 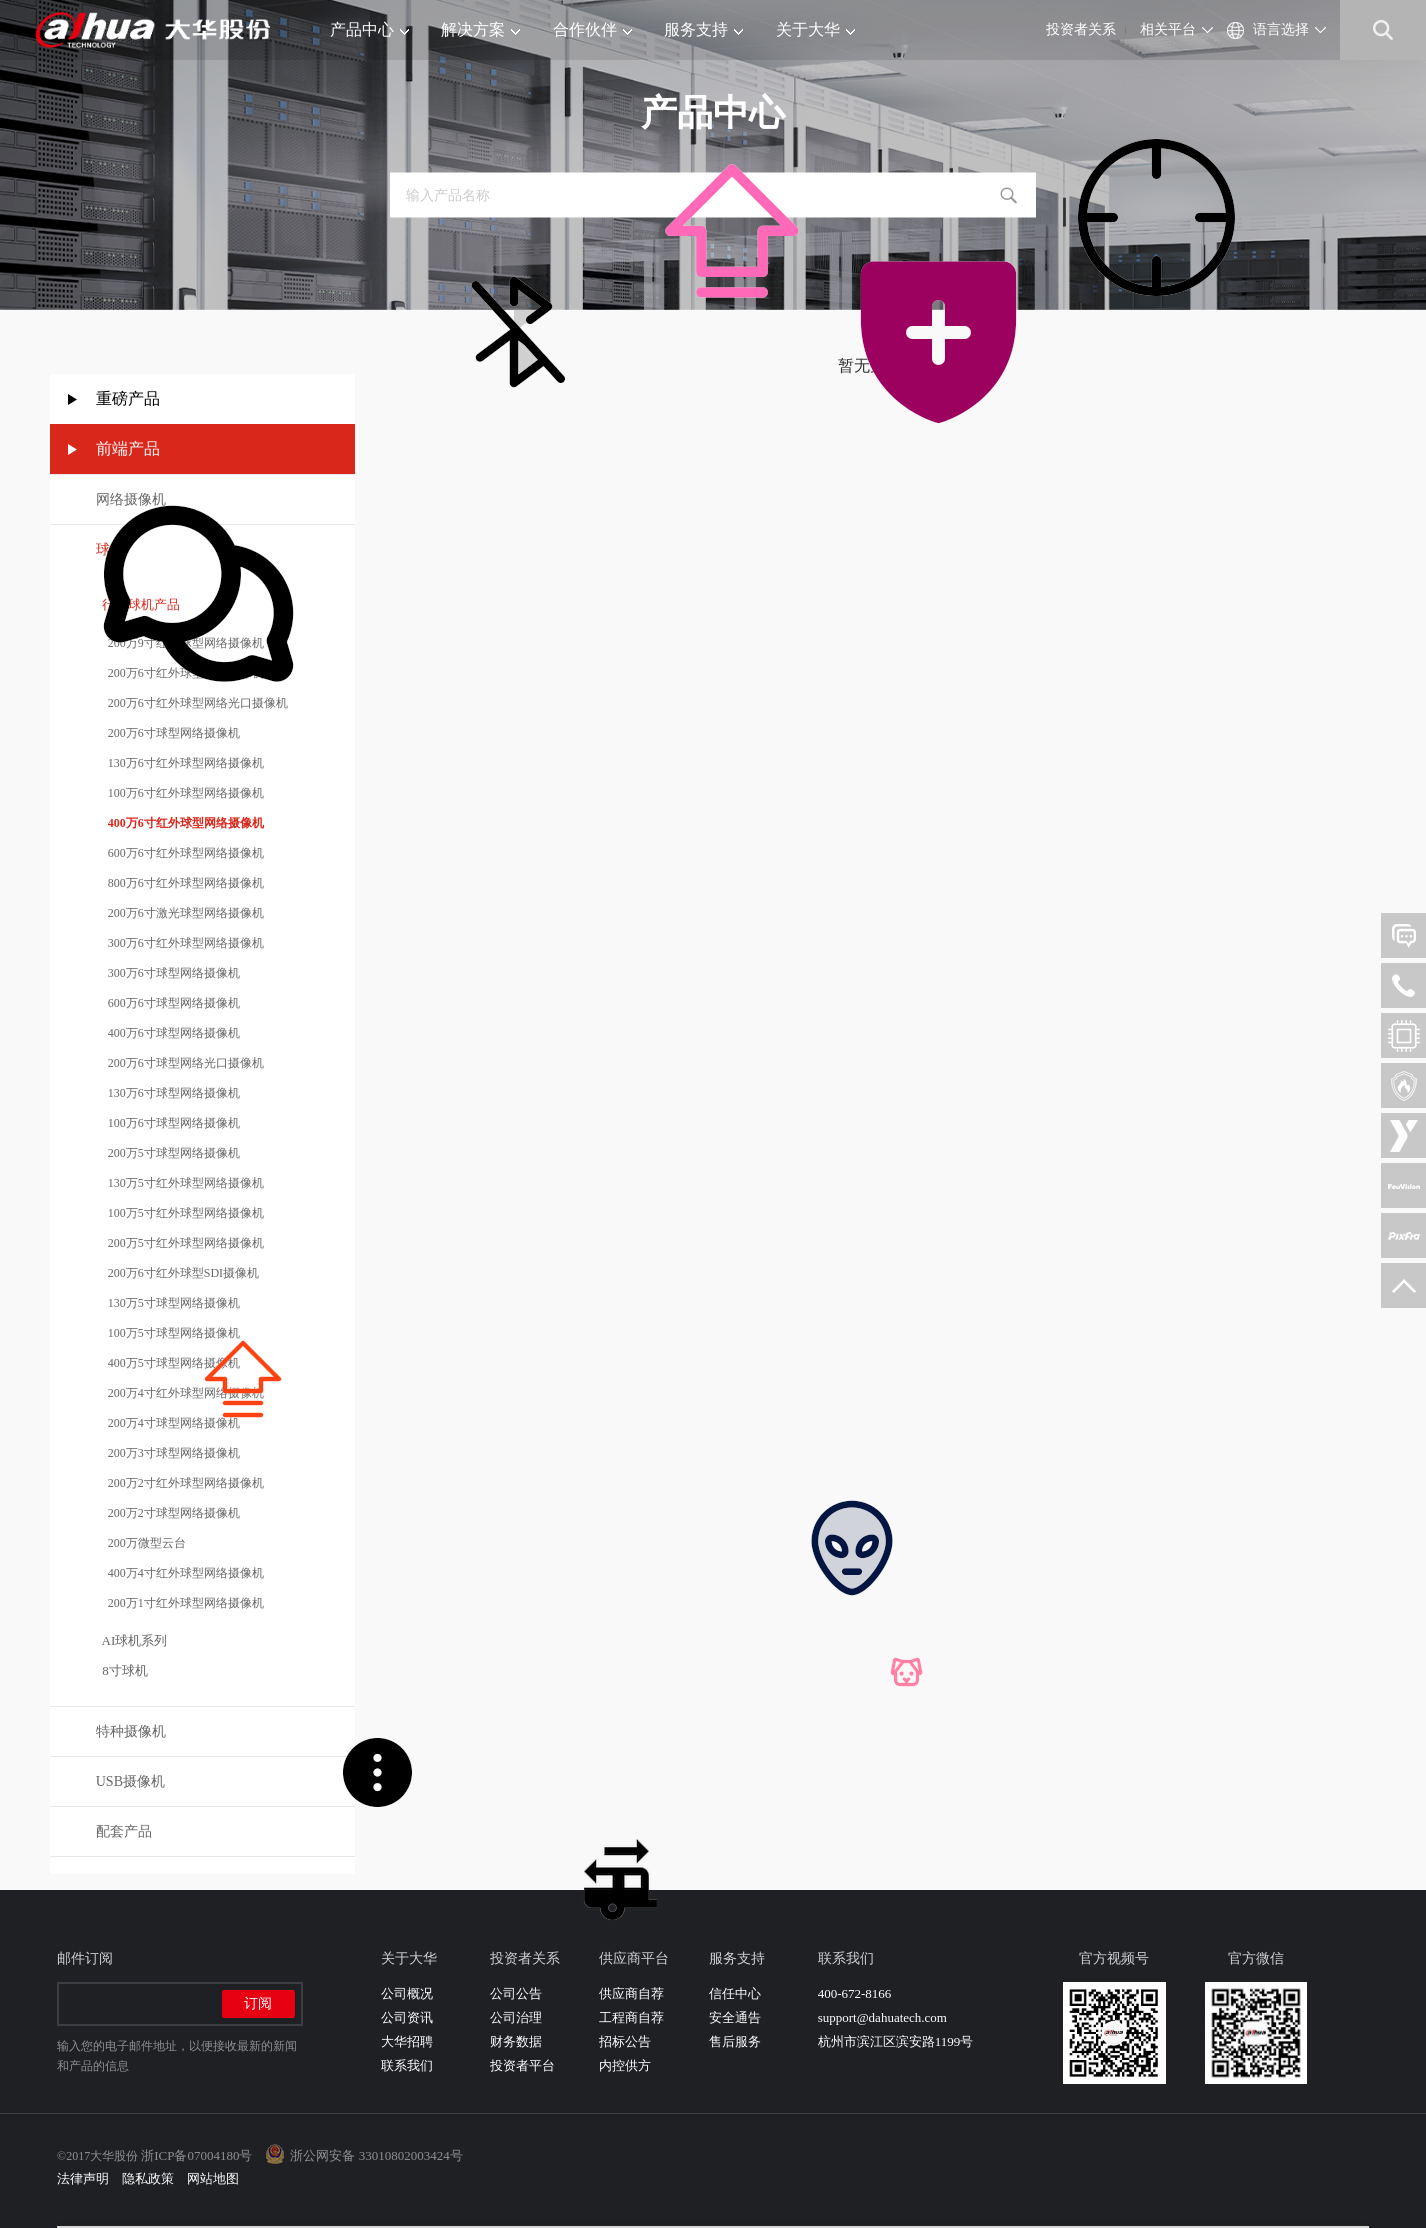 I want to click on rv hookup available at this location, so click(x=616, y=1879).